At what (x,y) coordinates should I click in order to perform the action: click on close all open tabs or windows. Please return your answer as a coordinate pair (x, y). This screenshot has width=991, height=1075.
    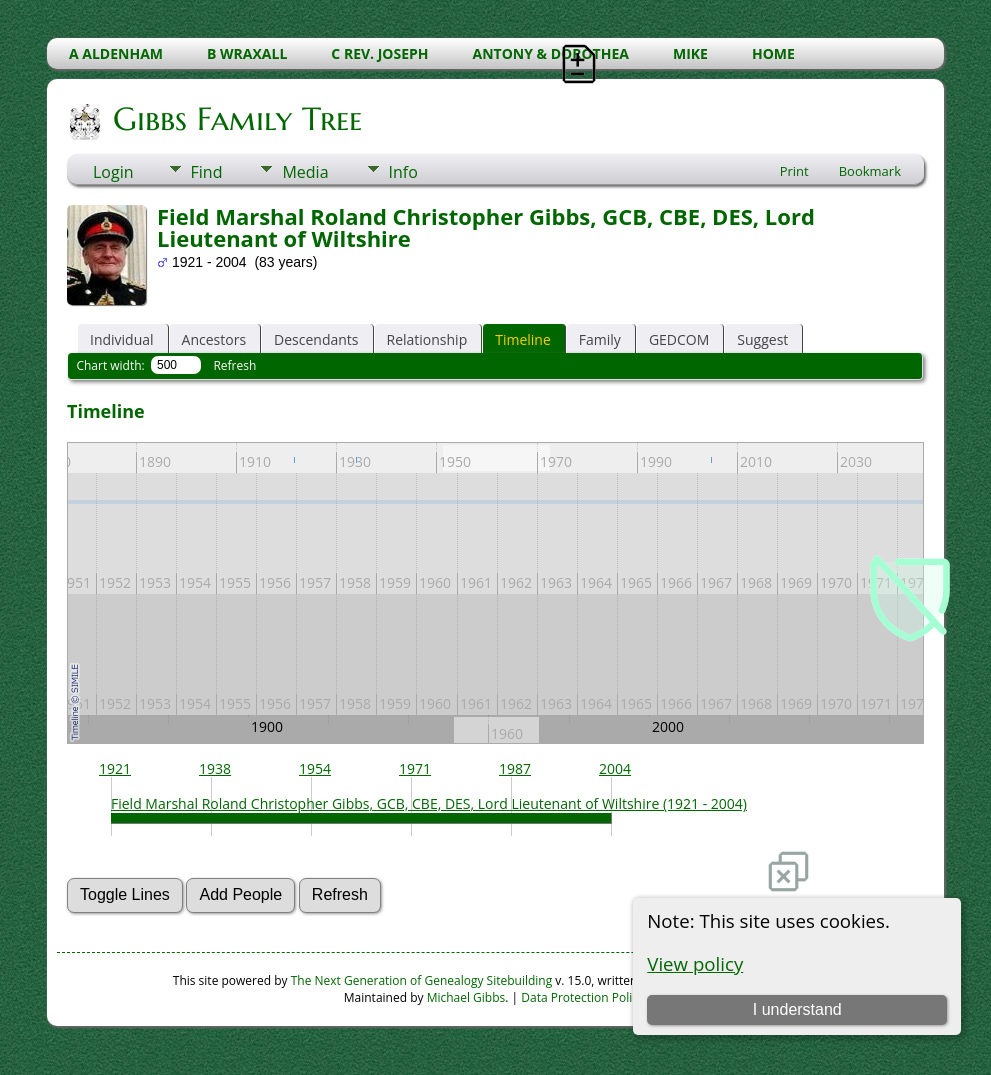
    Looking at the image, I should click on (788, 871).